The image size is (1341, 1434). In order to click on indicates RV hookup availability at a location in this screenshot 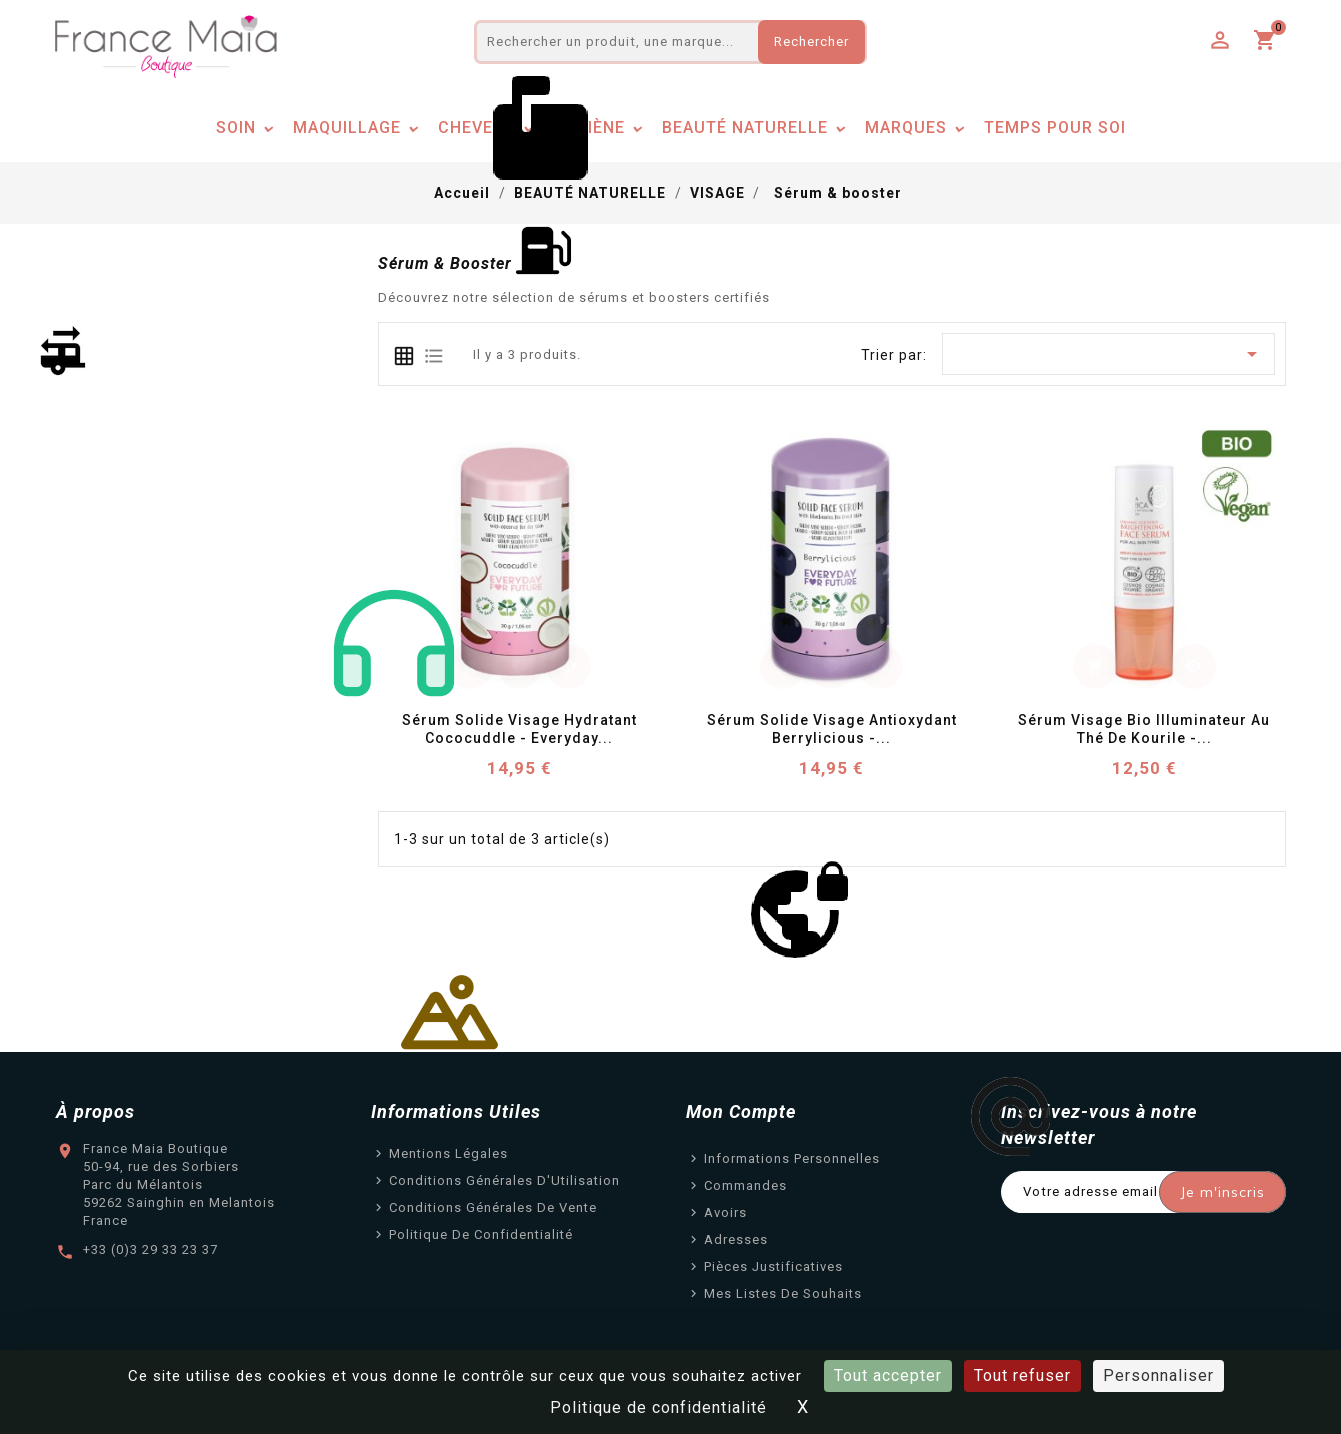, I will do `click(60, 350)`.